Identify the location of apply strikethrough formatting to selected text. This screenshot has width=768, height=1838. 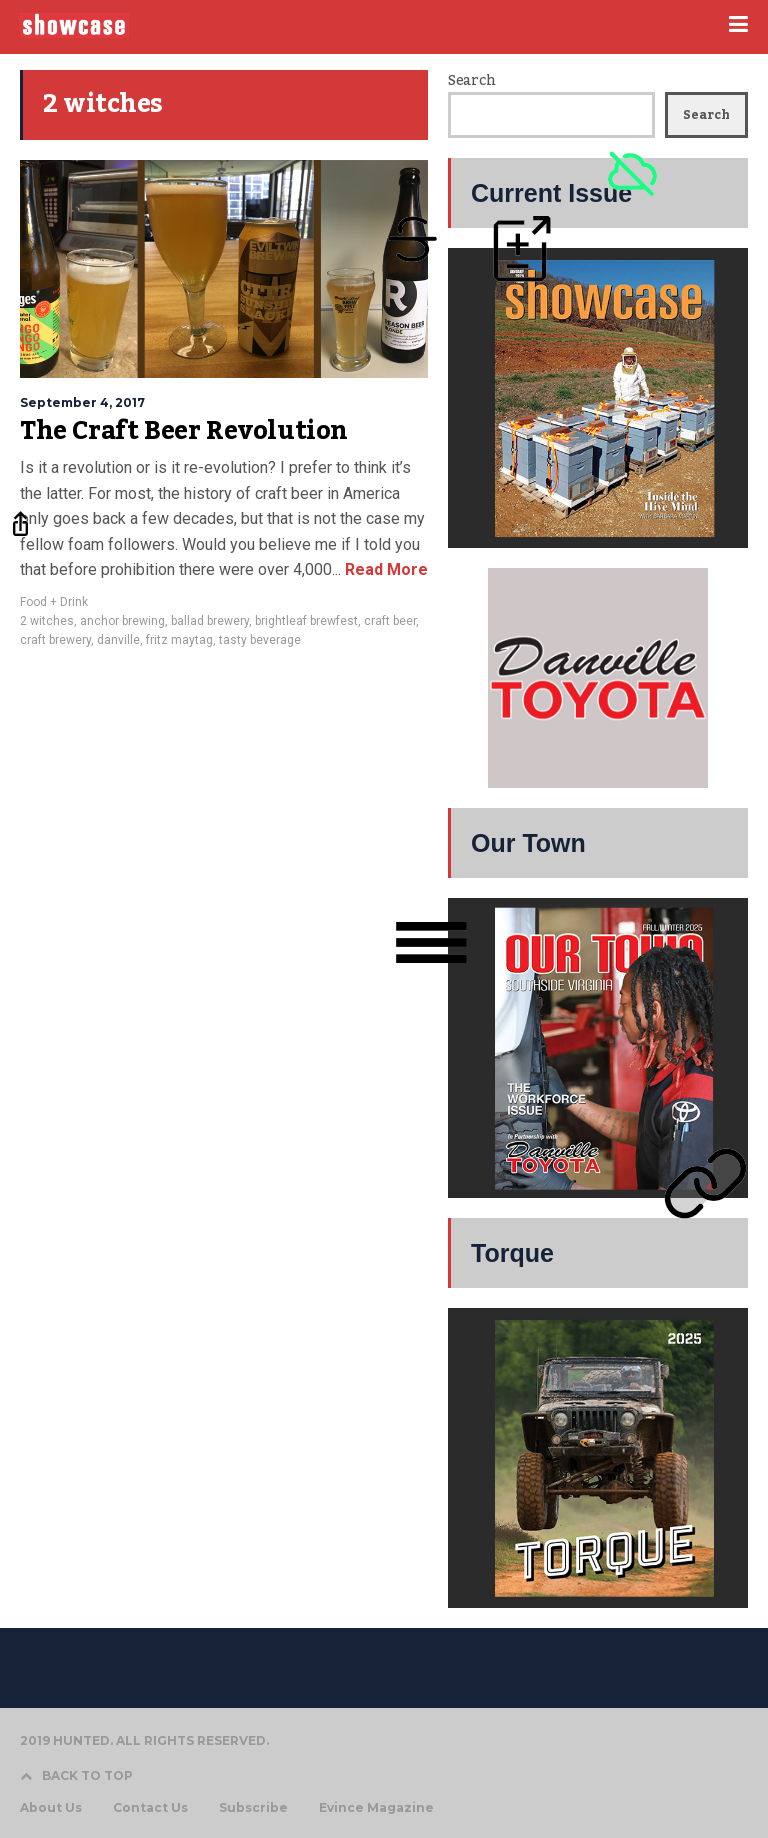
(412, 239).